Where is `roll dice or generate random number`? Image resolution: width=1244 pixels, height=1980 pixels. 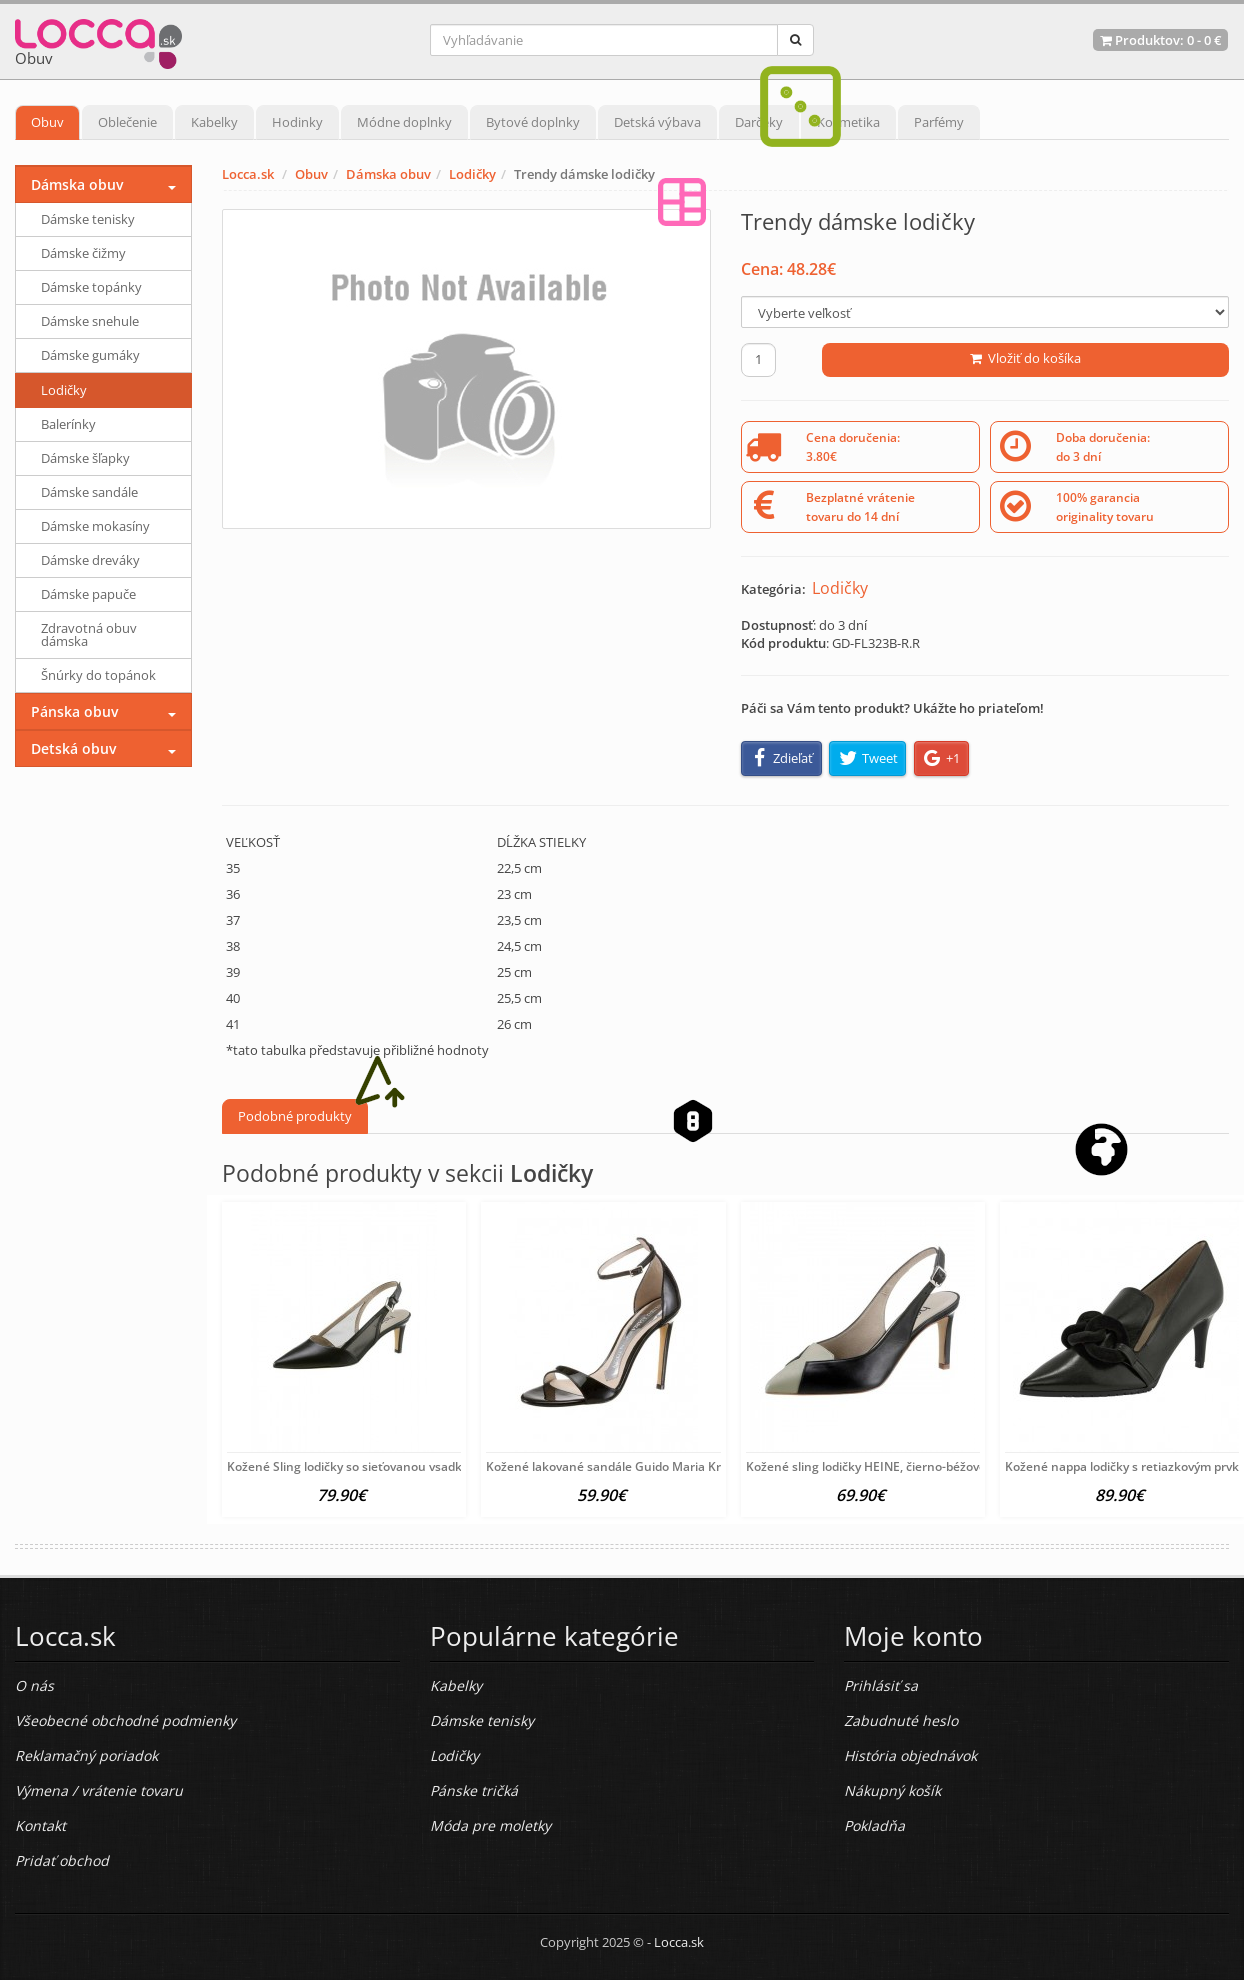
roll dice or generate random number is located at coordinates (800, 106).